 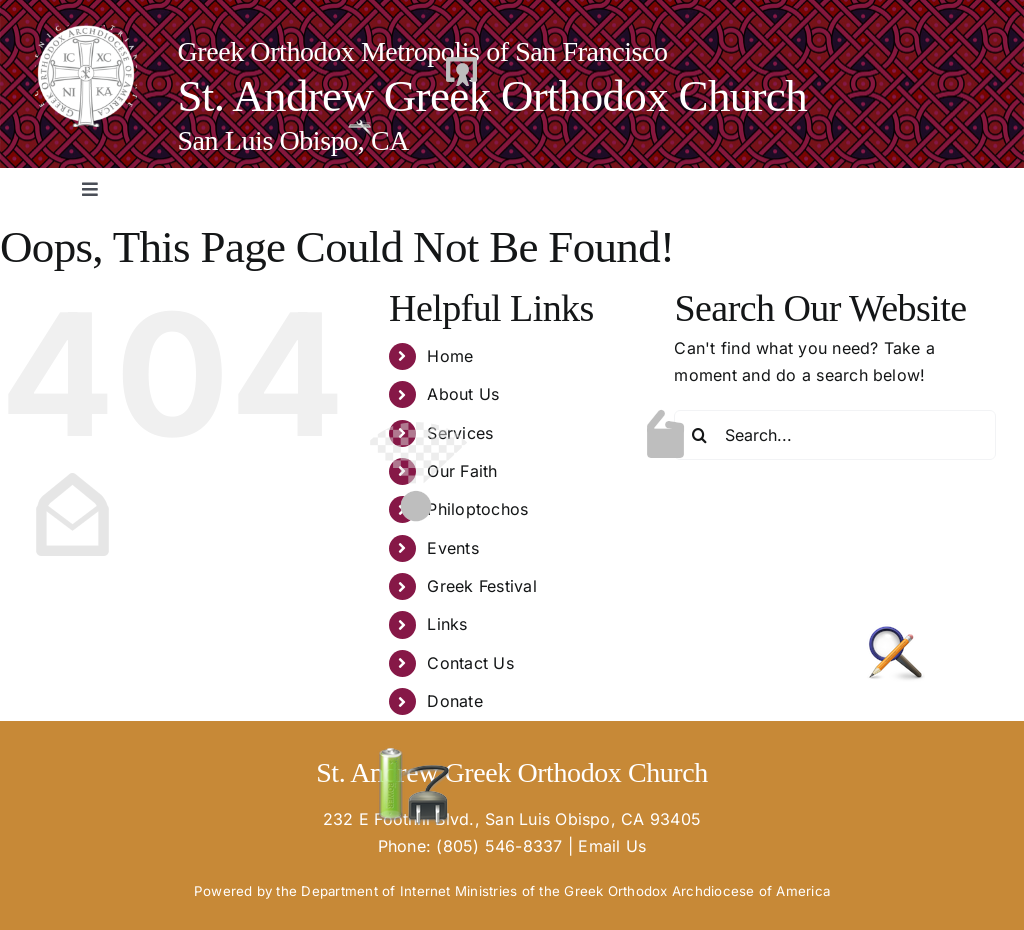 What do you see at coordinates (410, 784) in the screenshot?
I see `battery fully charged and connected to power` at bounding box center [410, 784].